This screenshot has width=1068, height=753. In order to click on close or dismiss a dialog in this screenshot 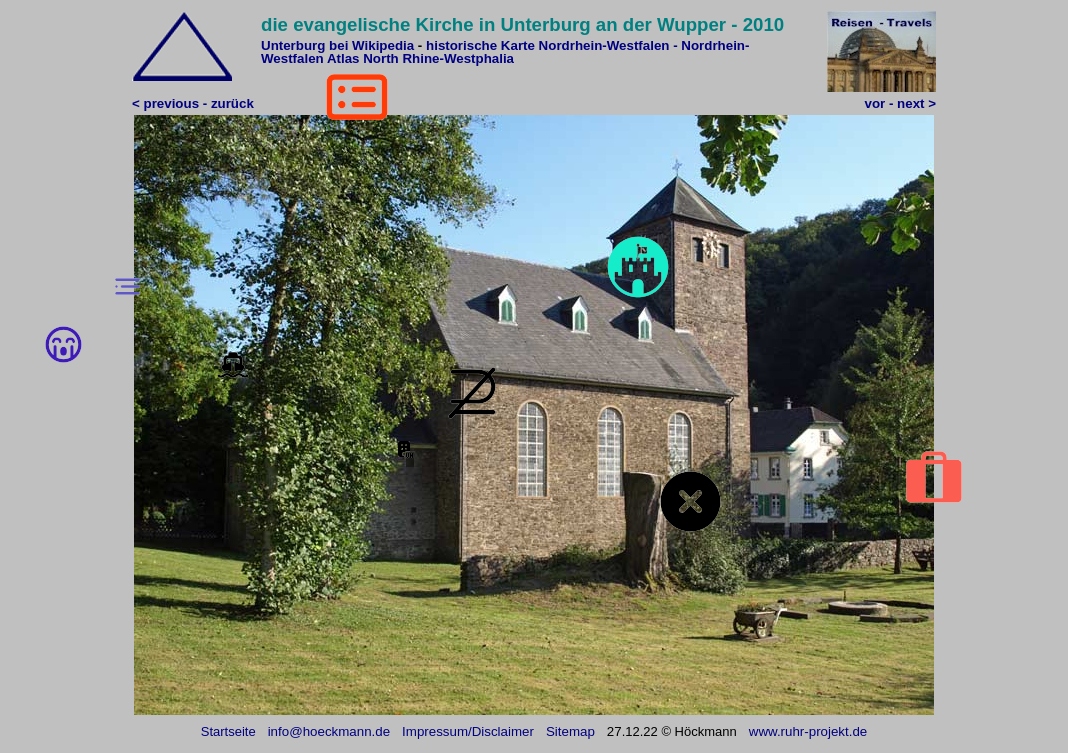, I will do `click(690, 501)`.